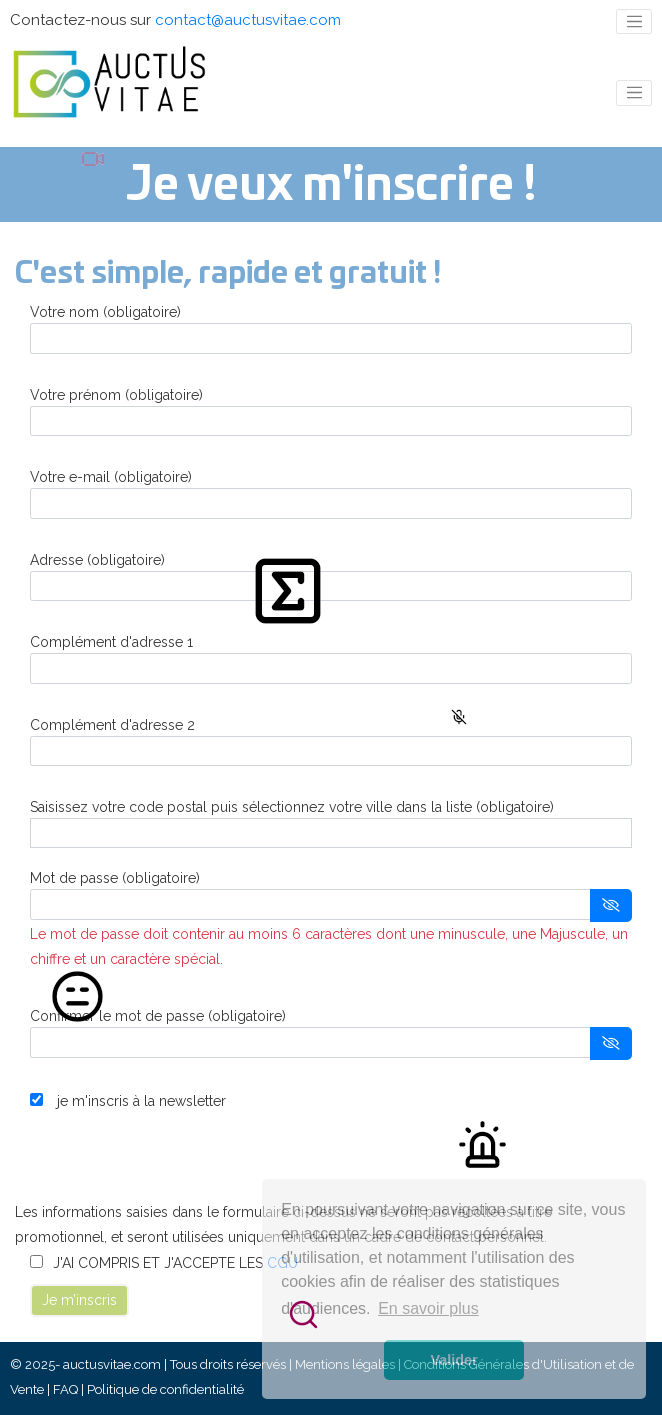 Image resolution: width=662 pixels, height=1415 pixels. I want to click on search for content or items, so click(303, 1314).